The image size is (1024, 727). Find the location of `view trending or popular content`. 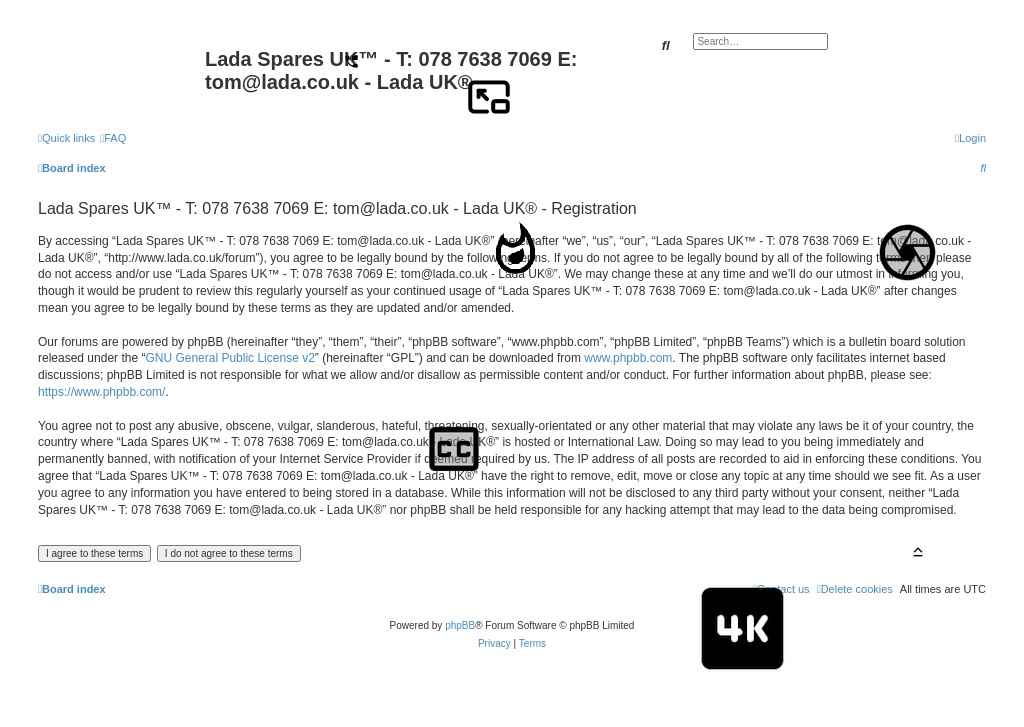

view trending or popular content is located at coordinates (515, 249).